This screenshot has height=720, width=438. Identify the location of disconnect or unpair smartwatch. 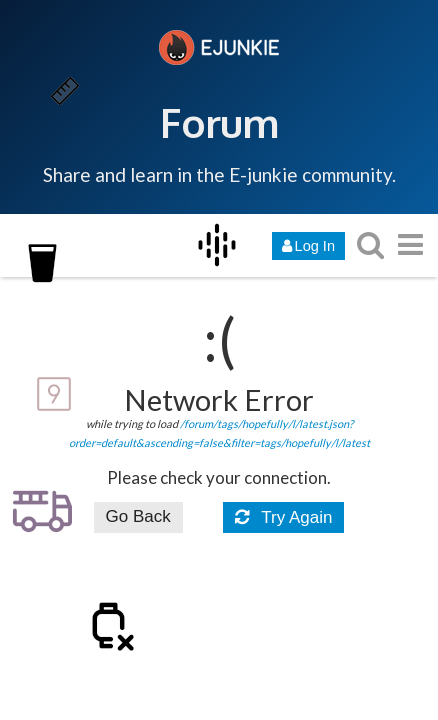
(108, 625).